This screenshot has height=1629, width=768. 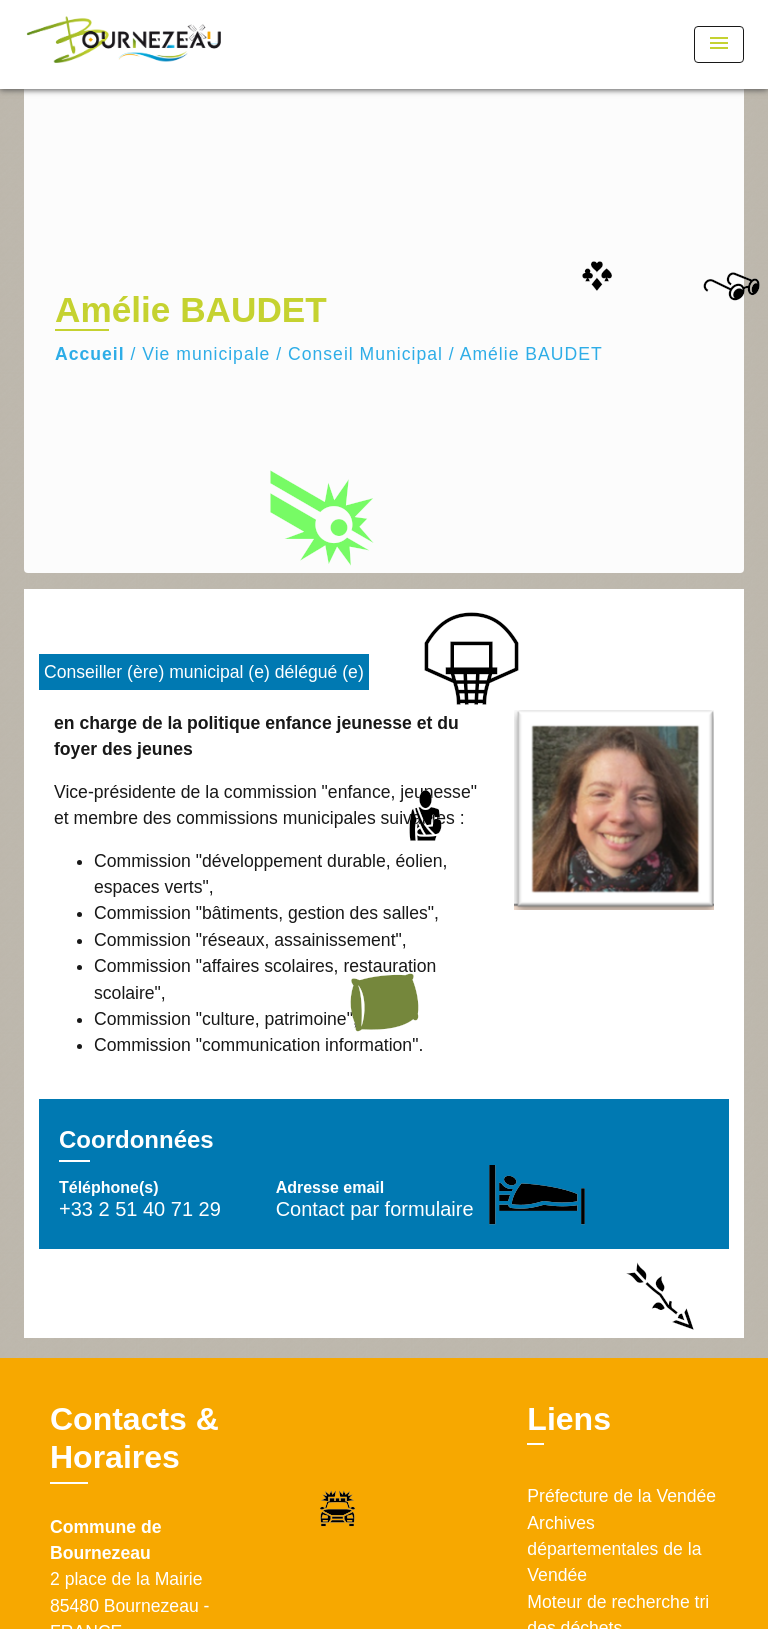 I want to click on indicates precision aiming or targeting mode, so click(x=321, y=514).